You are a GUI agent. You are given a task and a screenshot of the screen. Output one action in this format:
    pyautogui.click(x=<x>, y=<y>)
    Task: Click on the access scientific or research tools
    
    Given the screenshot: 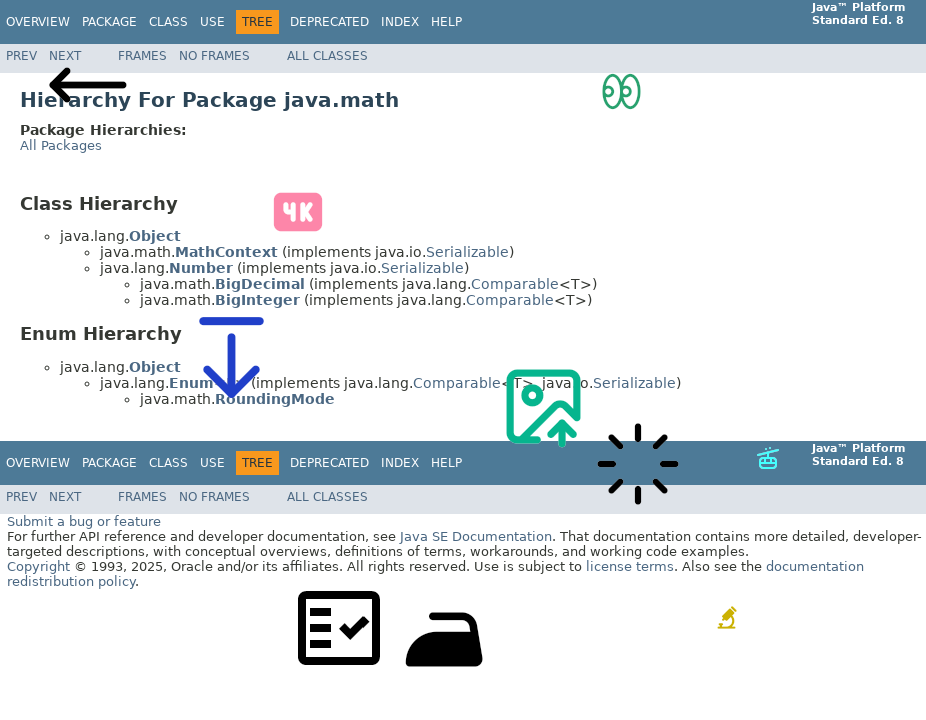 What is the action you would take?
    pyautogui.click(x=726, y=617)
    